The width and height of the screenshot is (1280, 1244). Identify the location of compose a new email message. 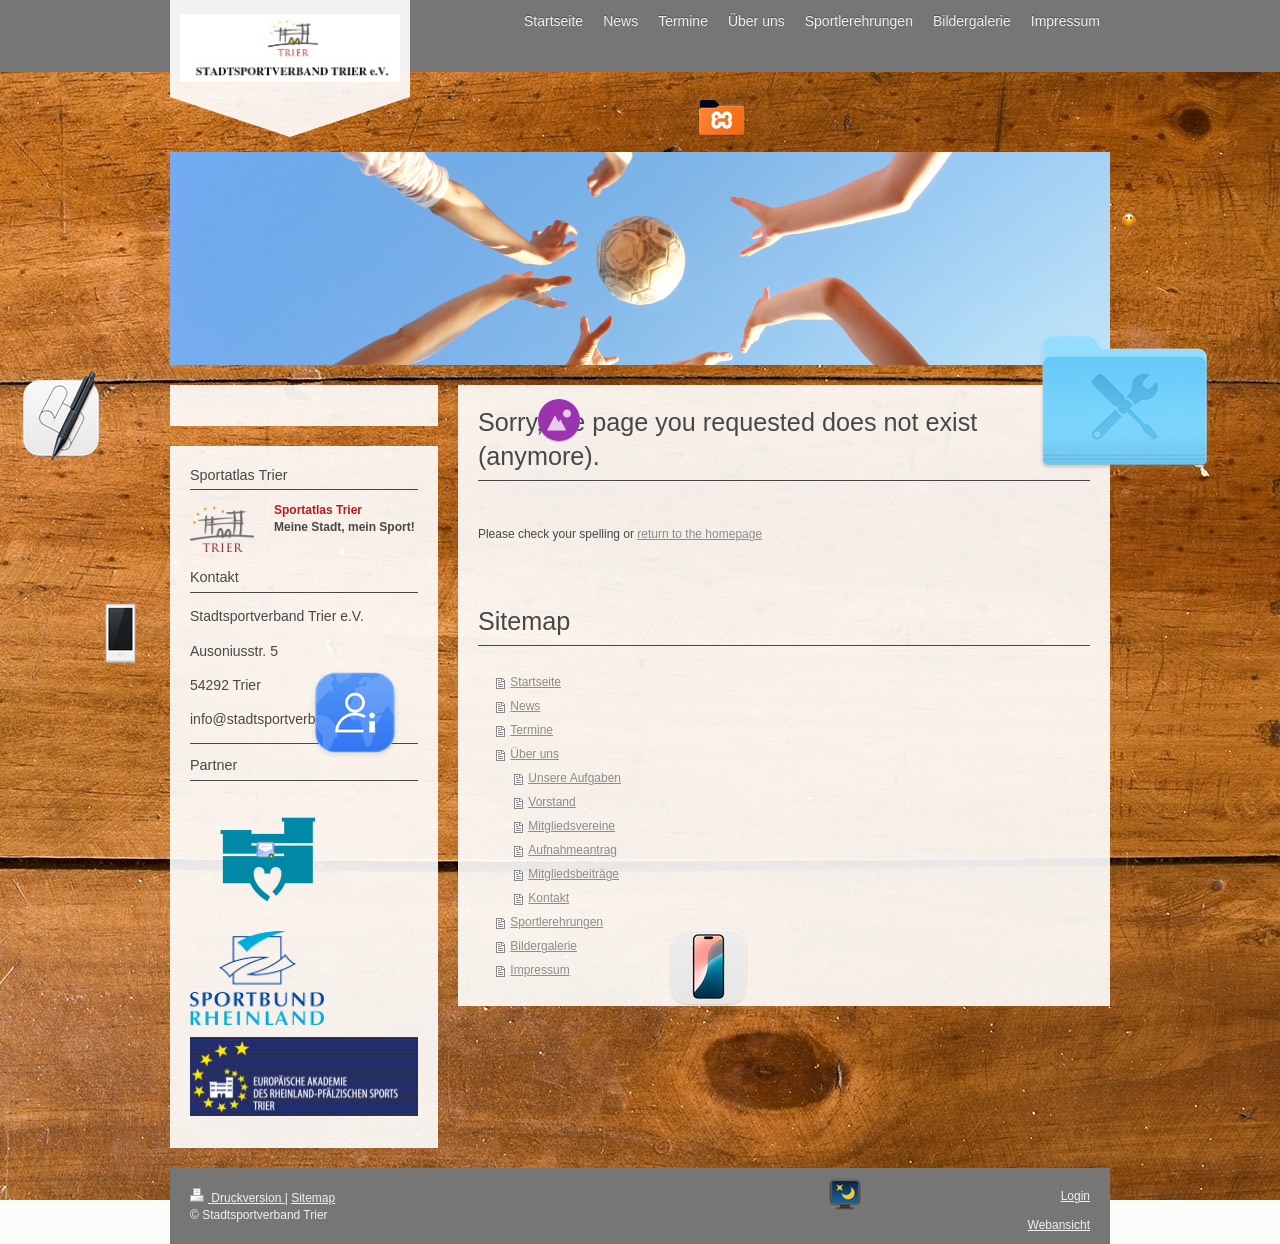
(265, 849).